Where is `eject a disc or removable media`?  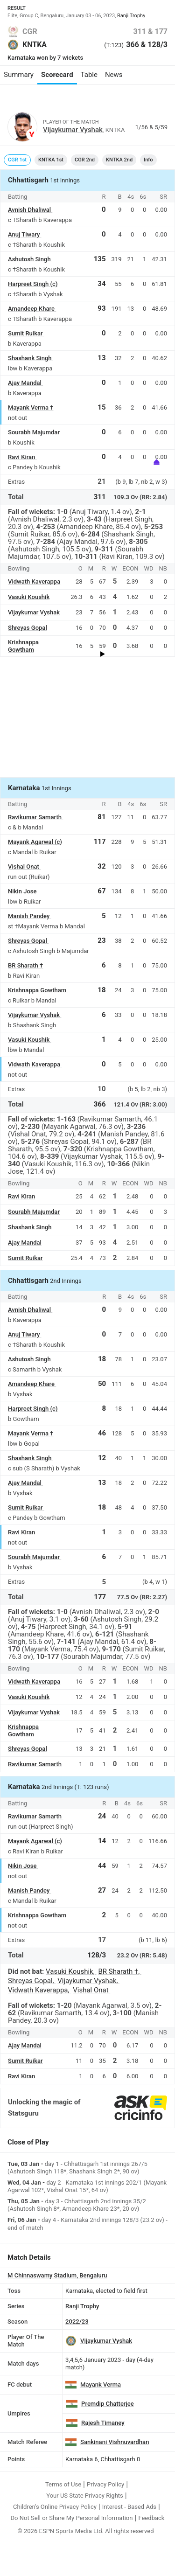 eject a disc or removable media is located at coordinates (156, 462).